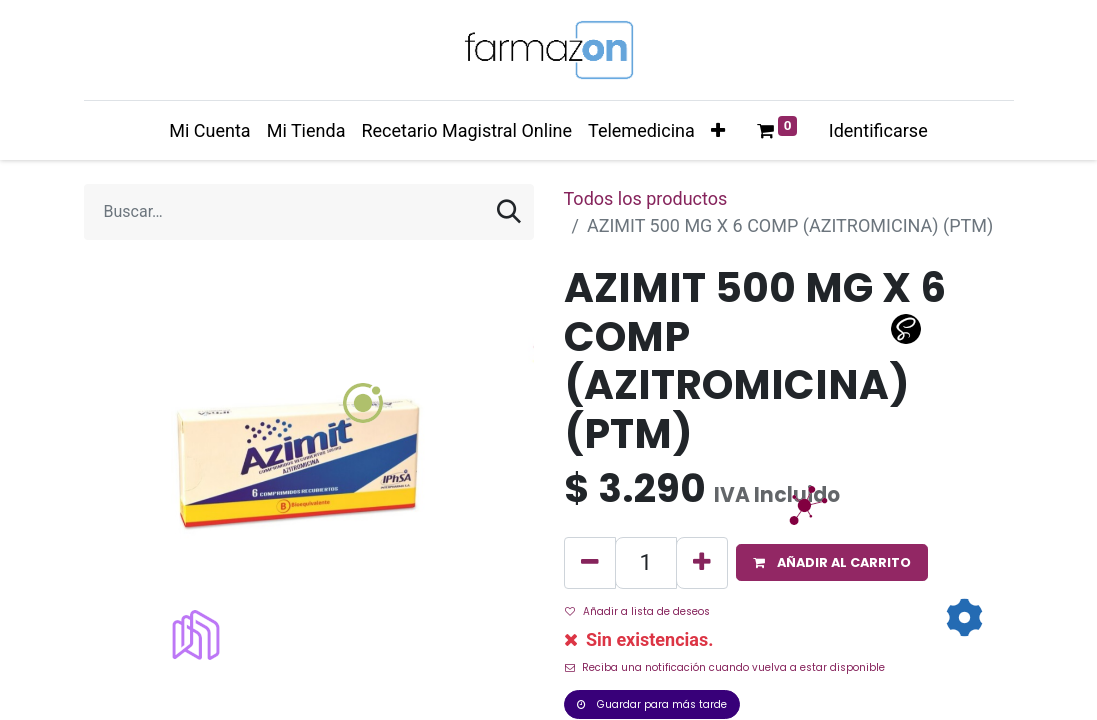 Image resolution: width=1097 pixels, height=720 pixels. I want to click on ionic framework logo, so click(363, 403).